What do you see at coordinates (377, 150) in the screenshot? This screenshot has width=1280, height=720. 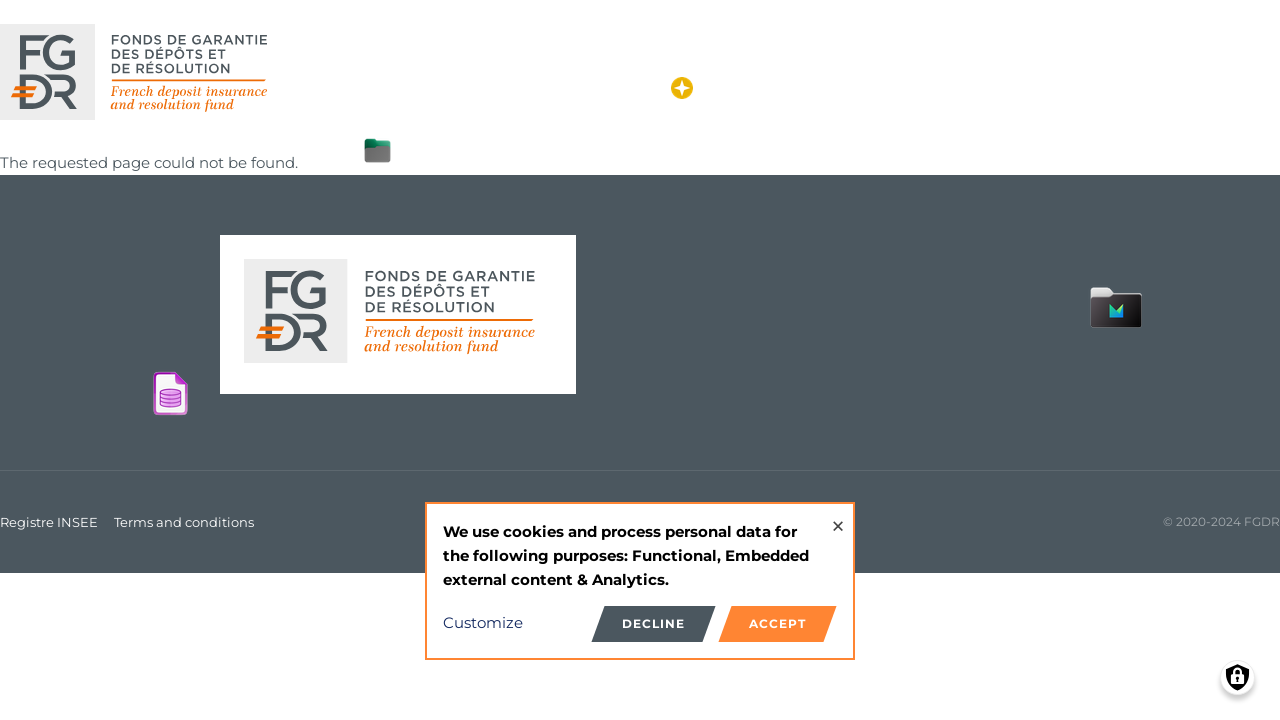 I see `open folder containing files` at bounding box center [377, 150].